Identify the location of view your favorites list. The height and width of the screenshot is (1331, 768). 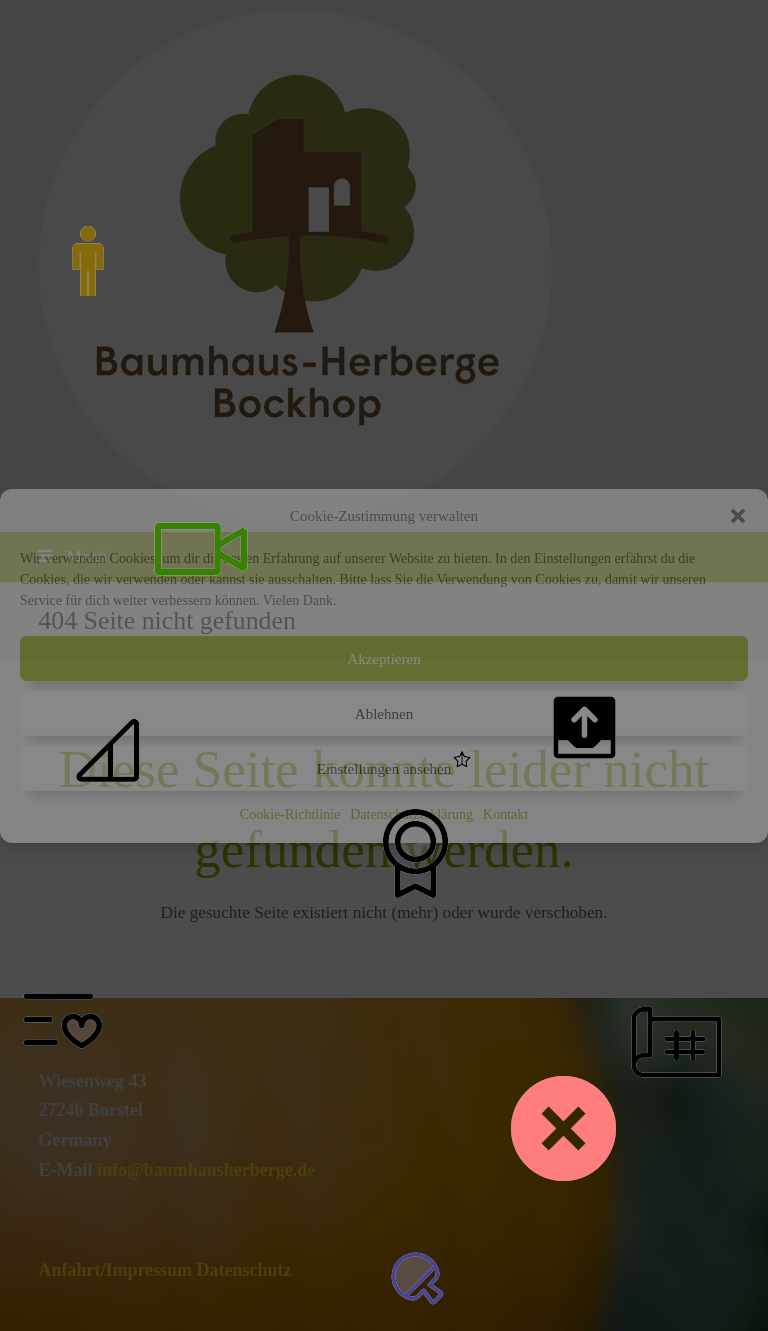
(58, 1019).